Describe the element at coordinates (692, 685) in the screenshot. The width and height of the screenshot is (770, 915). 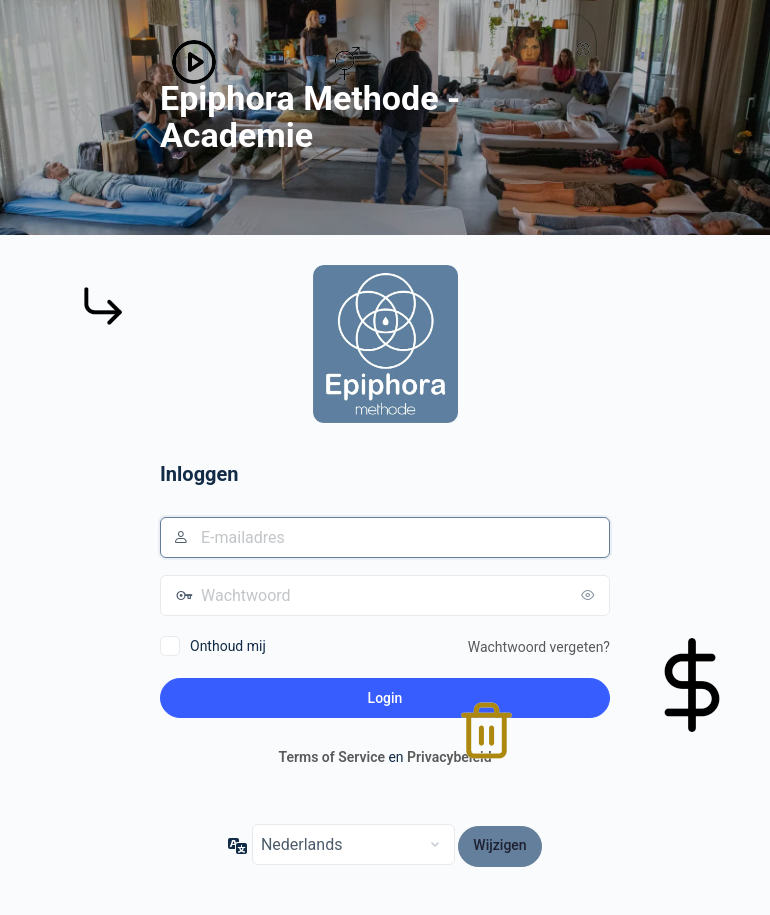
I see `view payment or pricing details` at that location.